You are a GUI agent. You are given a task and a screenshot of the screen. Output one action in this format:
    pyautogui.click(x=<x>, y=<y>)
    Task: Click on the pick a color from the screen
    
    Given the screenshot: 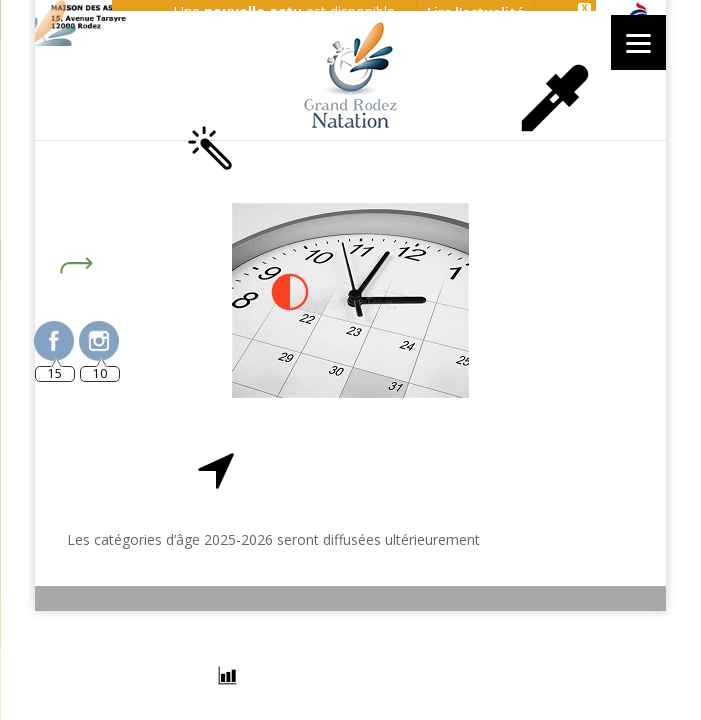 What is the action you would take?
    pyautogui.click(x=555, y=98)
    